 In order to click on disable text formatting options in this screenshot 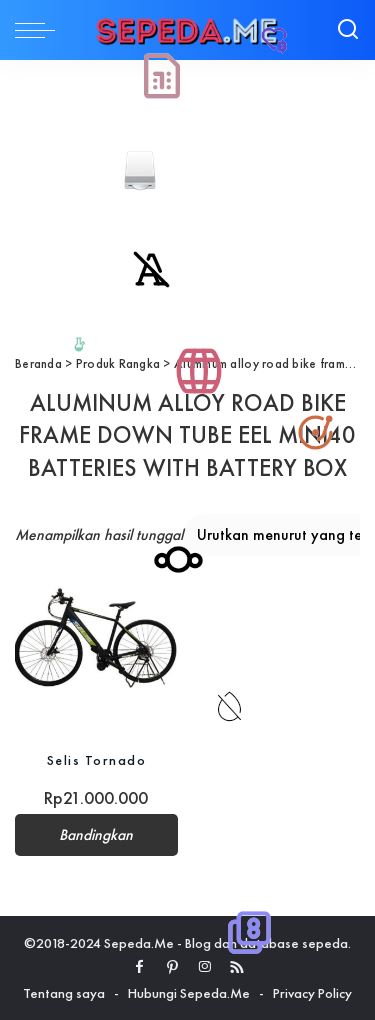, I will do `click(151, 269)`.